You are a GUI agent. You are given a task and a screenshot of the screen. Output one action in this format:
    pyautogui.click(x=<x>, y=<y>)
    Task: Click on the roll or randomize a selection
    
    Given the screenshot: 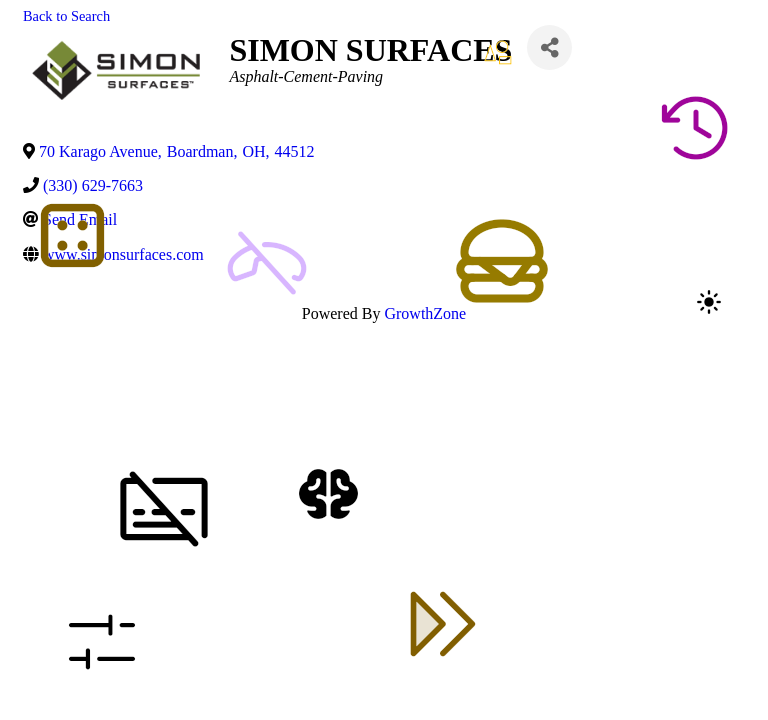 What is the action you would take?
    pyautogui.click(x=72, y=235)
    